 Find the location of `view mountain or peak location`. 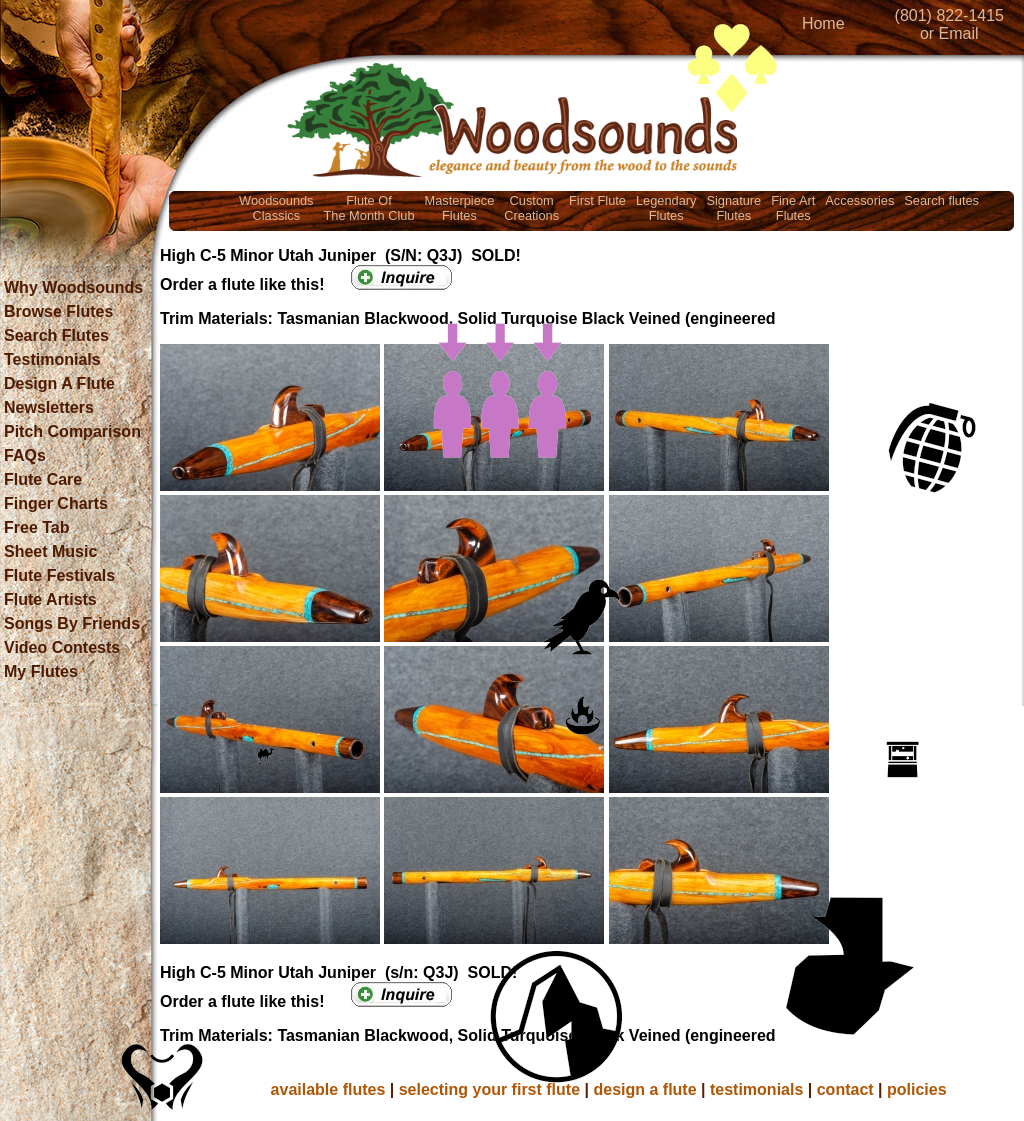

view mountain or peak location is located at coordinates (557, 1017).